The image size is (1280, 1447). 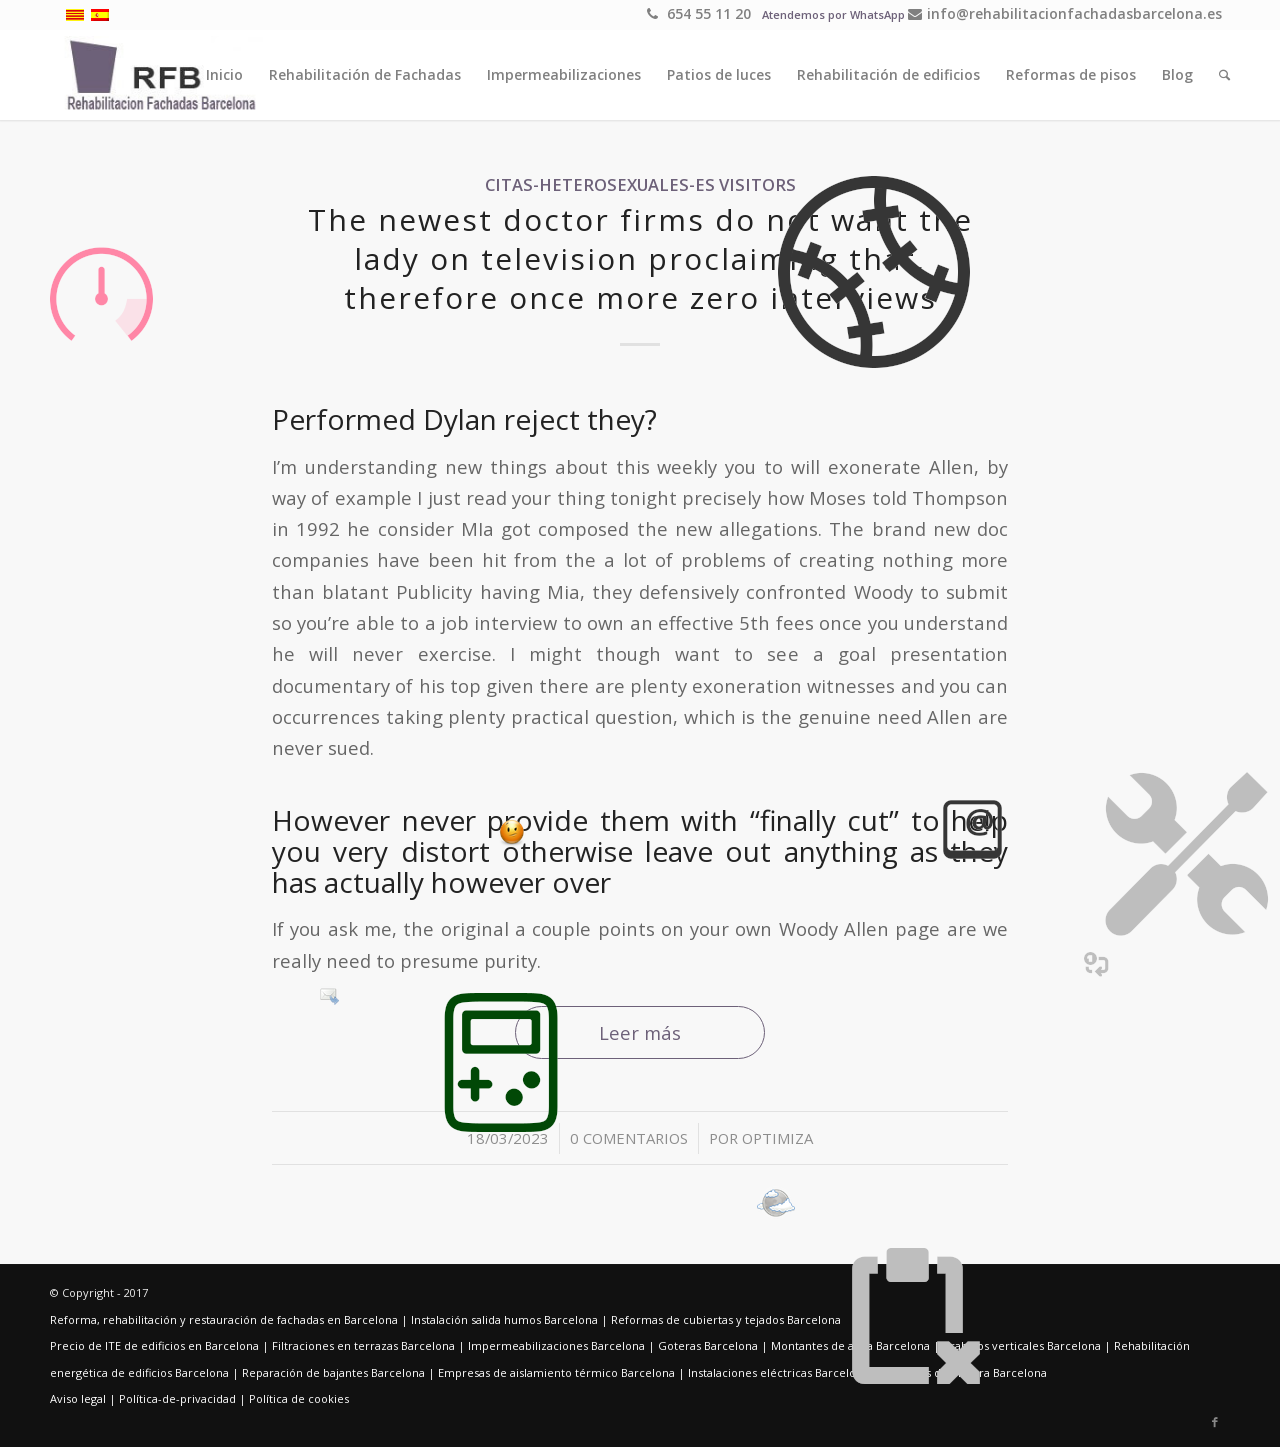 I want to click on repeat current song in playlist, so click(x=1097, y=965).